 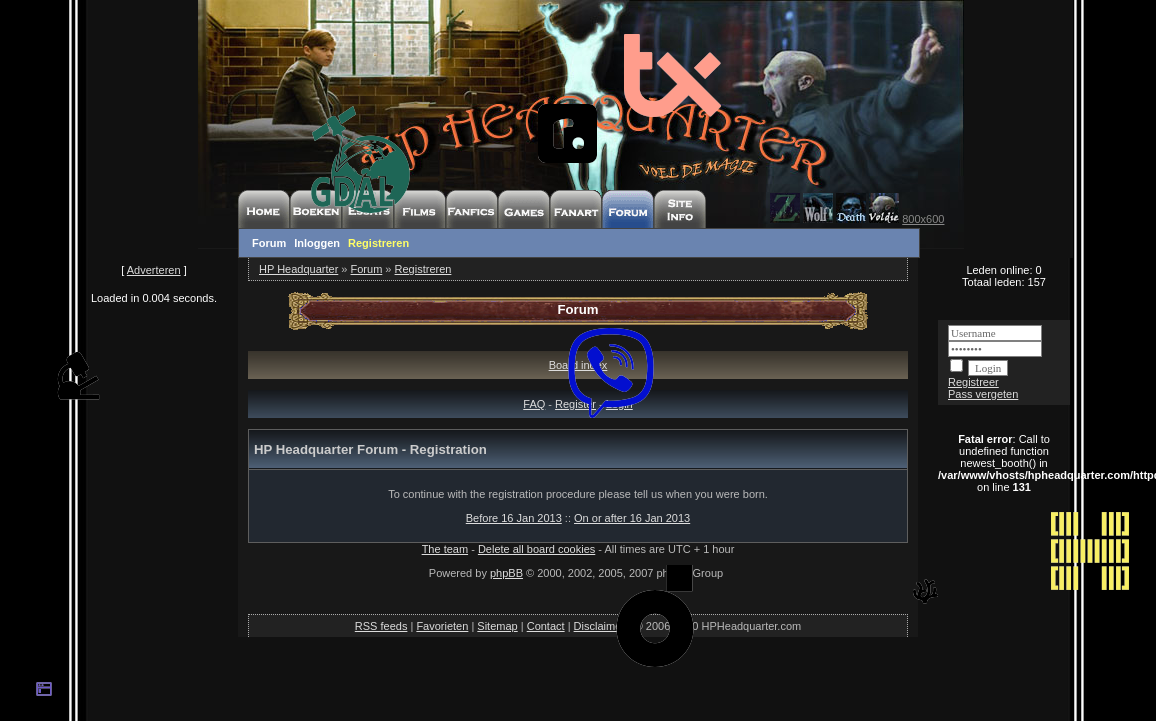 I want to click on open roadmap.sh website or app, so click(x=567, y=133).